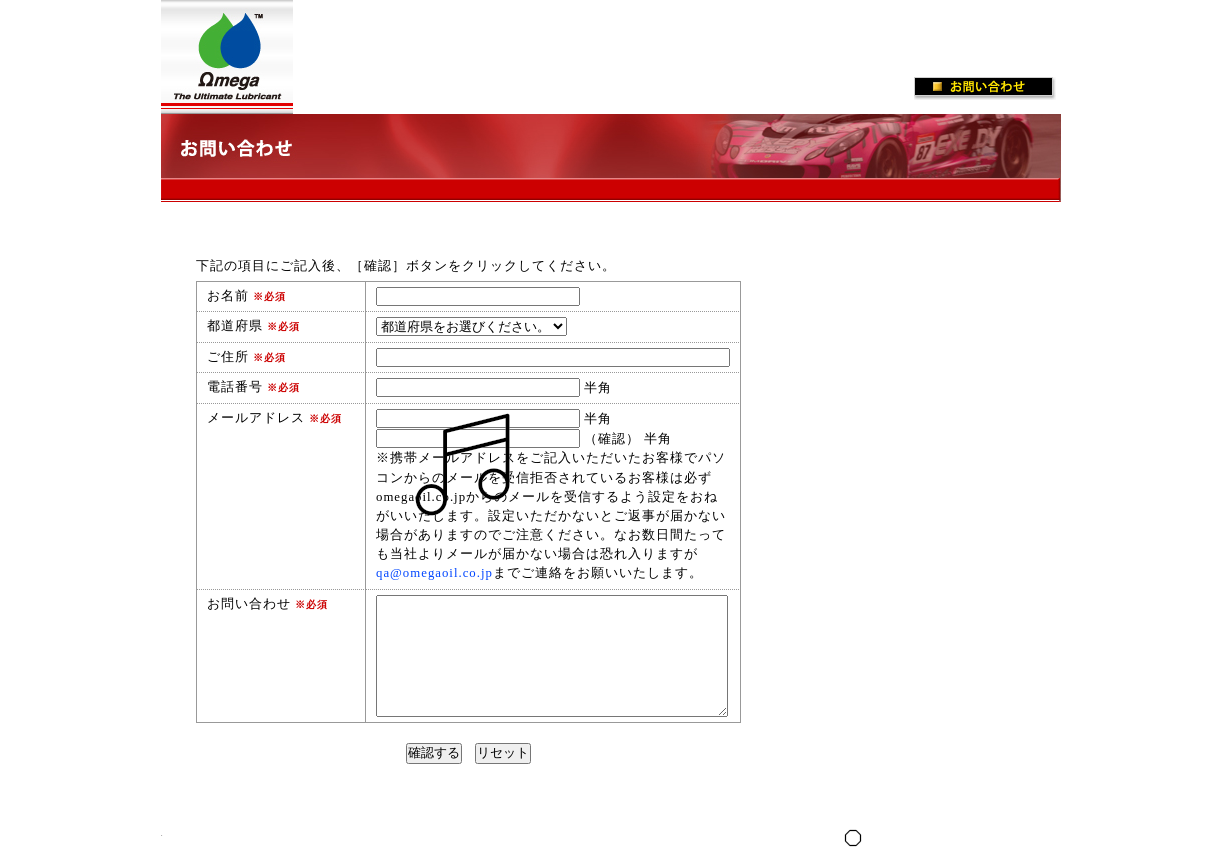 The height and width of the screenshot is (857, 1222). What do you see at coordinates (468, 466) in the screenshot?
I see `access music or audio player` at bounding box center [468, 466].